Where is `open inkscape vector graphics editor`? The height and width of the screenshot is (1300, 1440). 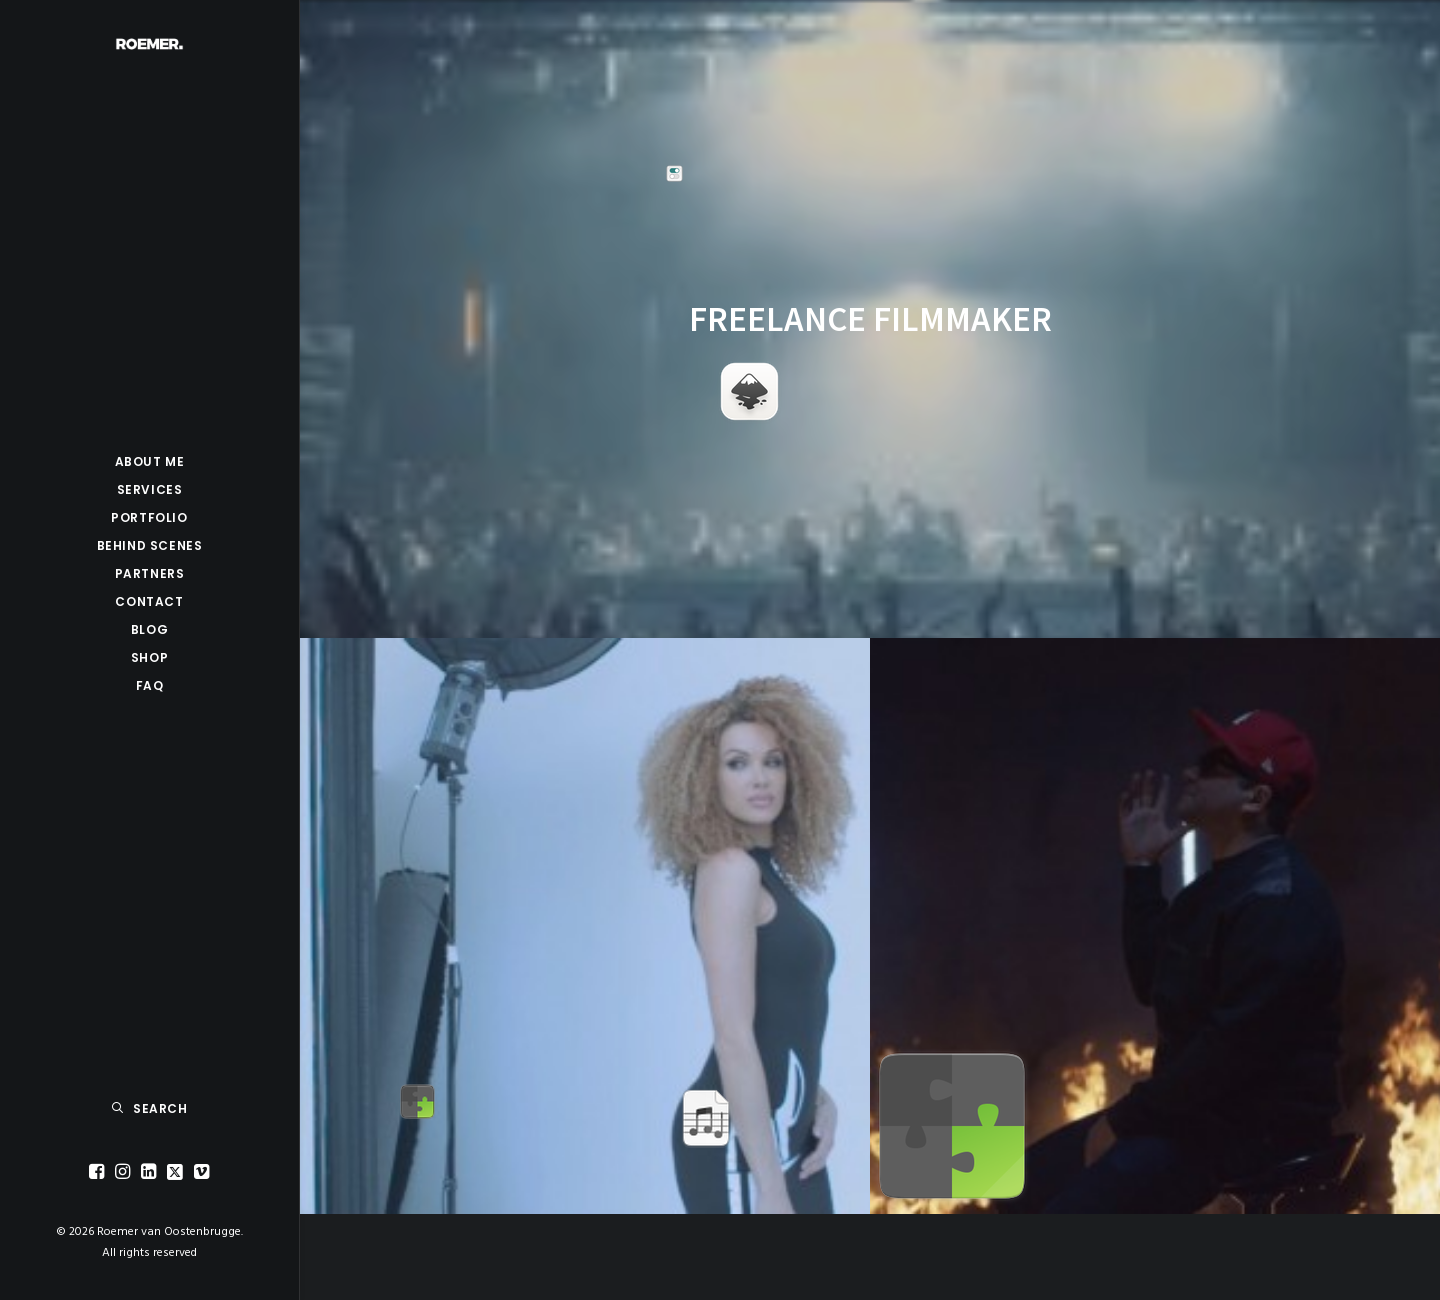
open inkscape vector graphics editor is located at coordinates (749, 391).